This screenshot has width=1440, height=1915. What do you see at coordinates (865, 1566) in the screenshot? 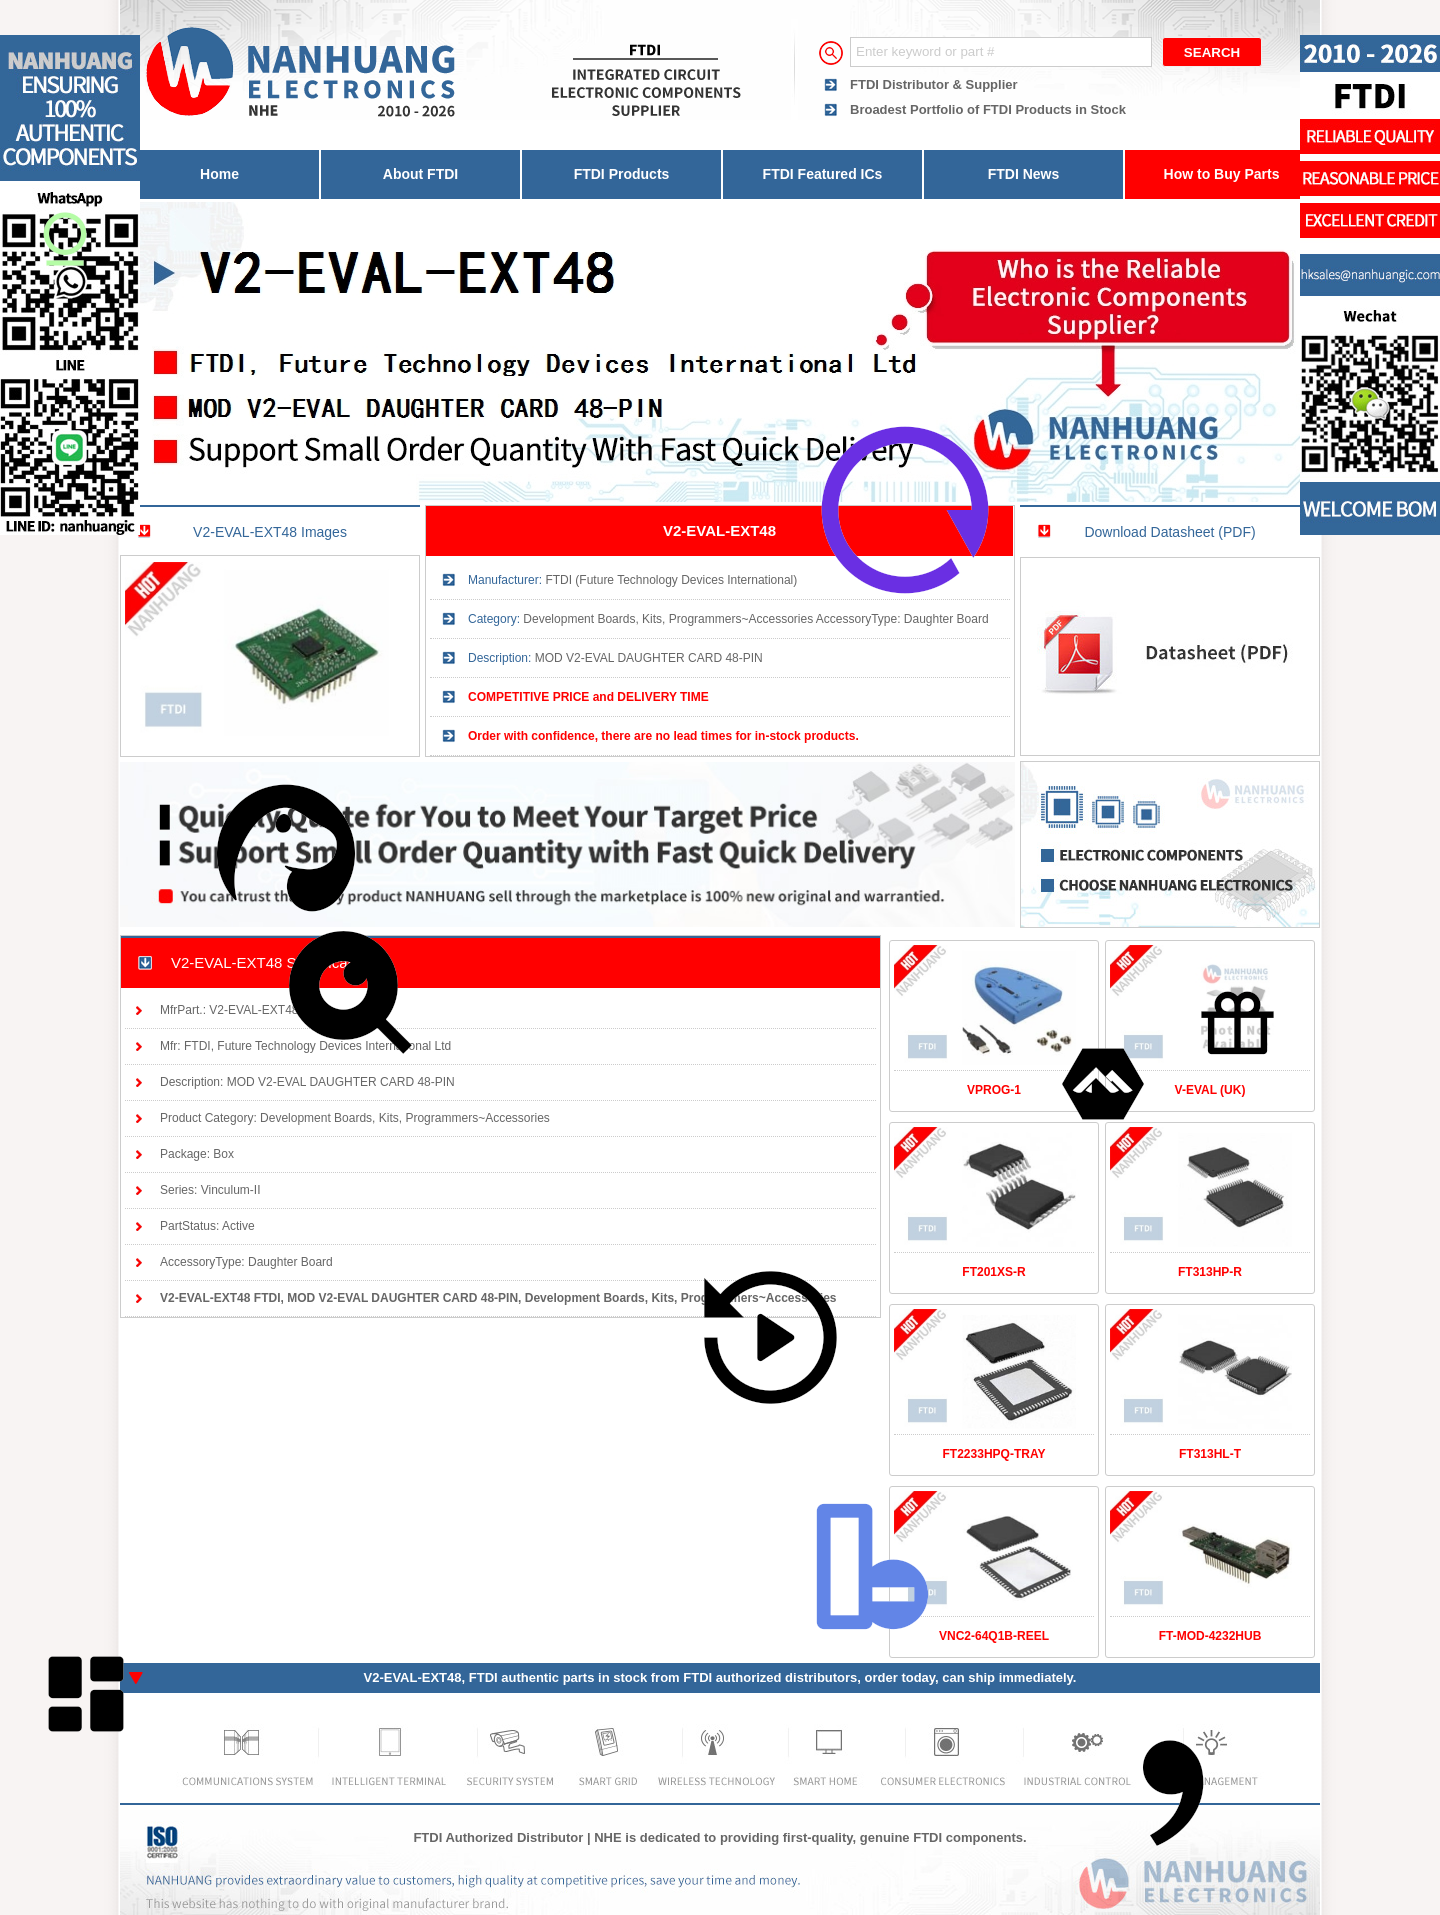
I see `delete a column from a table or spreadsheet` at bounding box center [865, 1566].